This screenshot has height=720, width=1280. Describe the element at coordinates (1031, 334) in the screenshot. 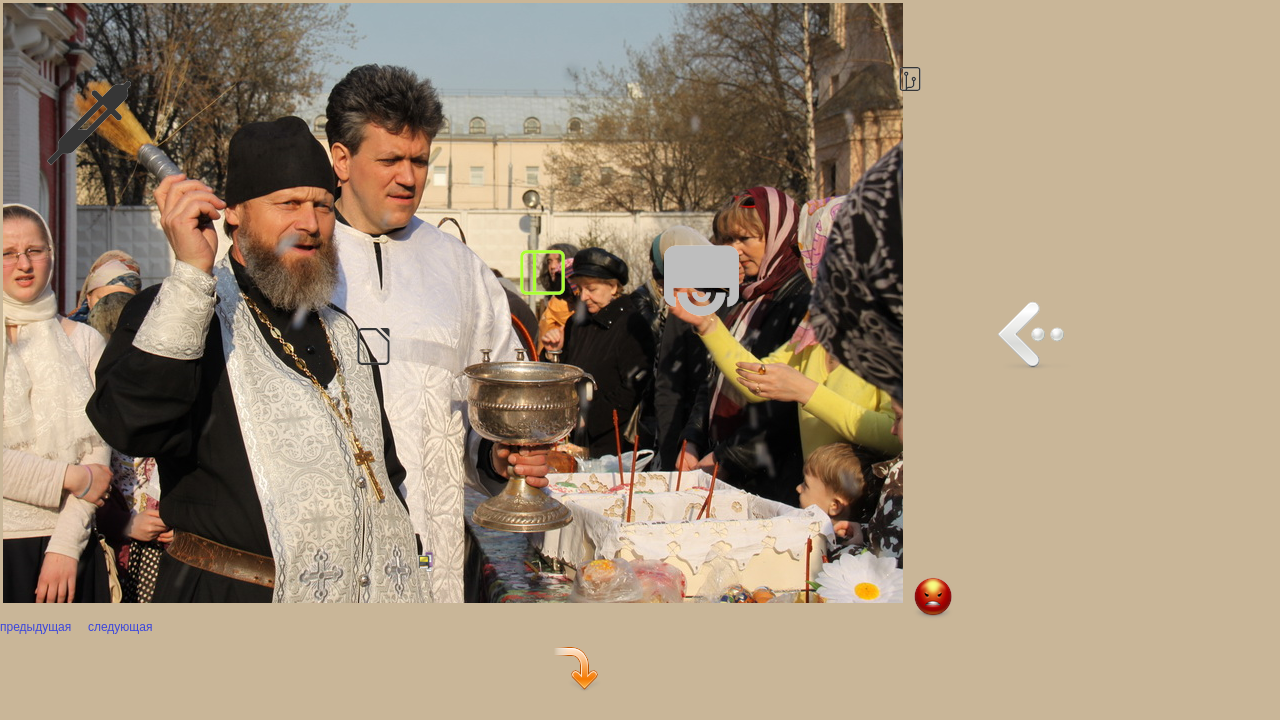

I see `go back to the previous screen` at that location.